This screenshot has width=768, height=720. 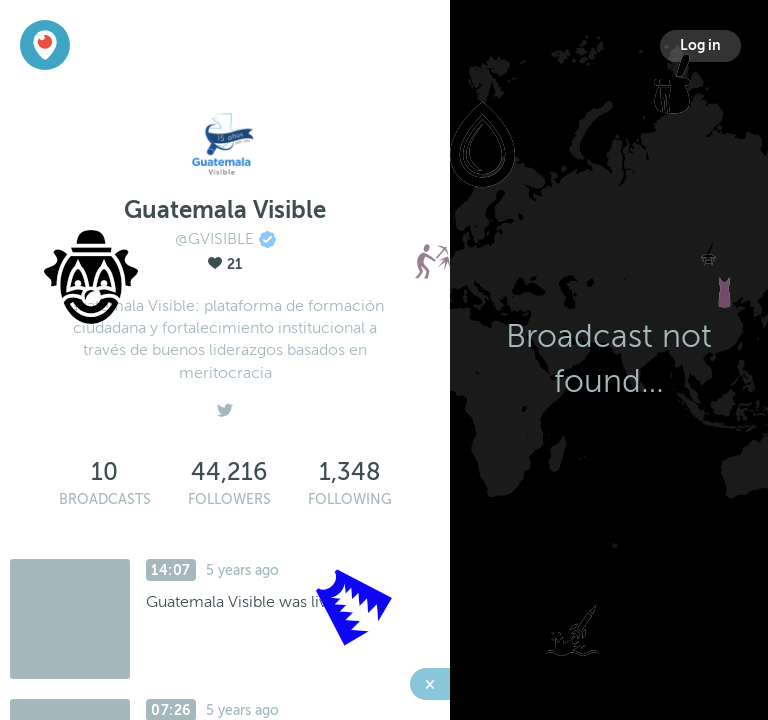 I want to click on access mining or resource gathering features, so click(x=432, y=261).